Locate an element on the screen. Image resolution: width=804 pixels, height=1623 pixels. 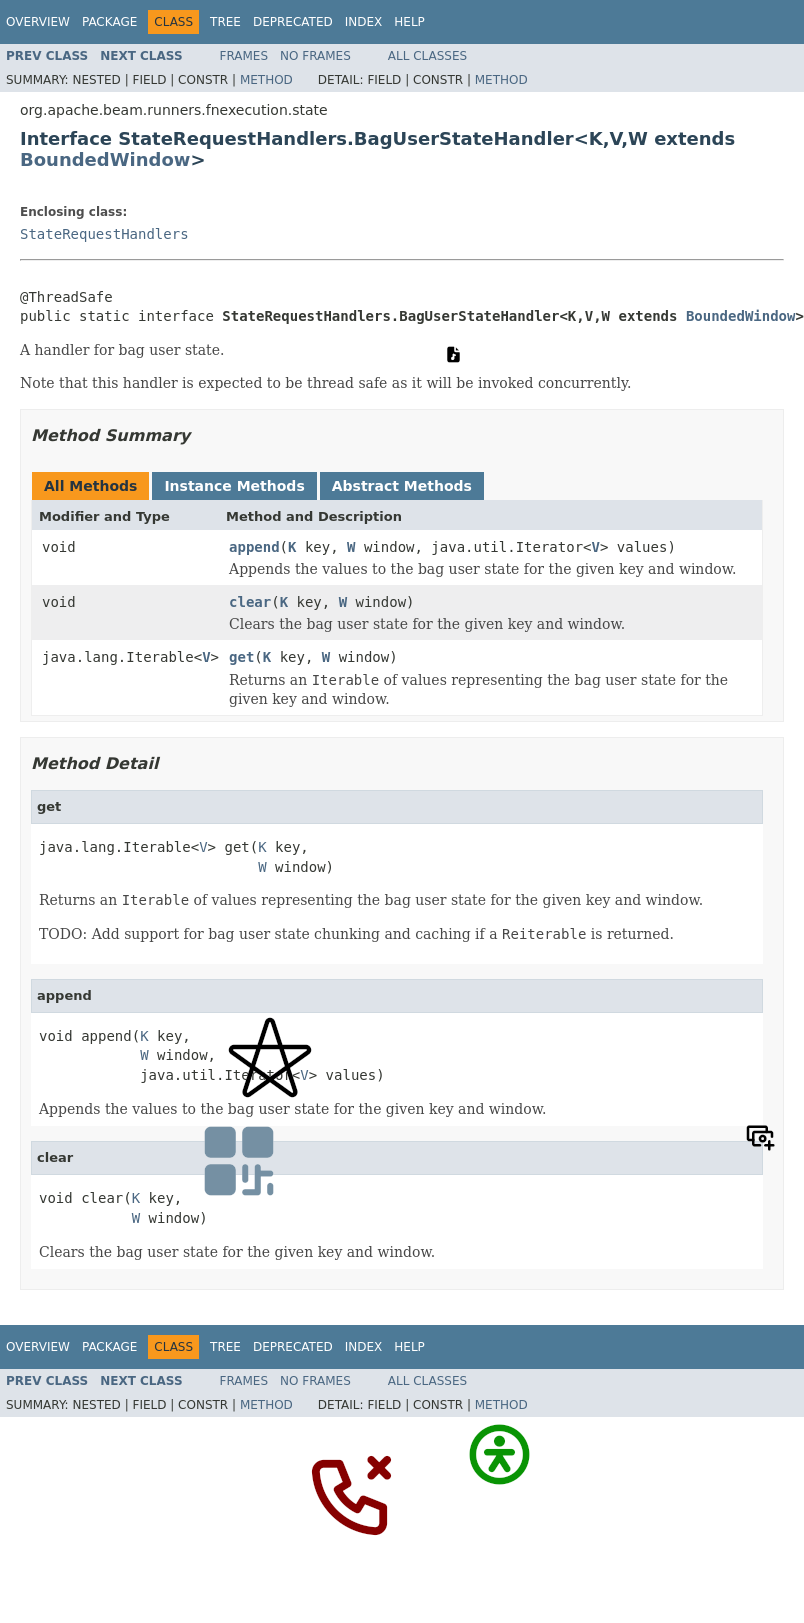
select occult or mystical category is located at coordinates (270, 1062).